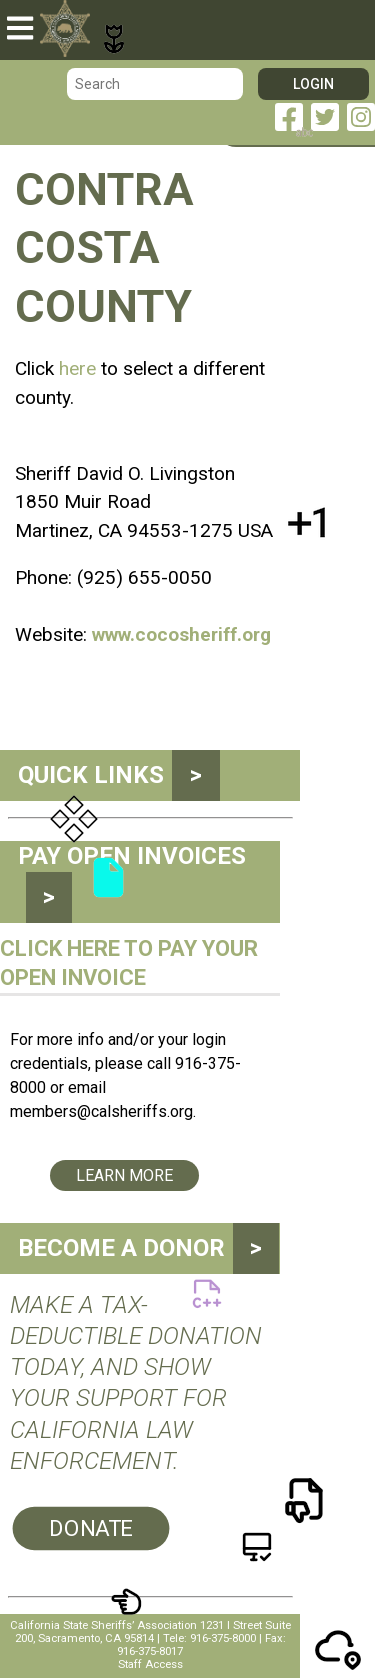 The height and width of the screenshot is (1678, 375). What do you see at coordinates (74, 819) in the screenshot?
I see `decorative pattern or design element` at bounding box center [74, 819].